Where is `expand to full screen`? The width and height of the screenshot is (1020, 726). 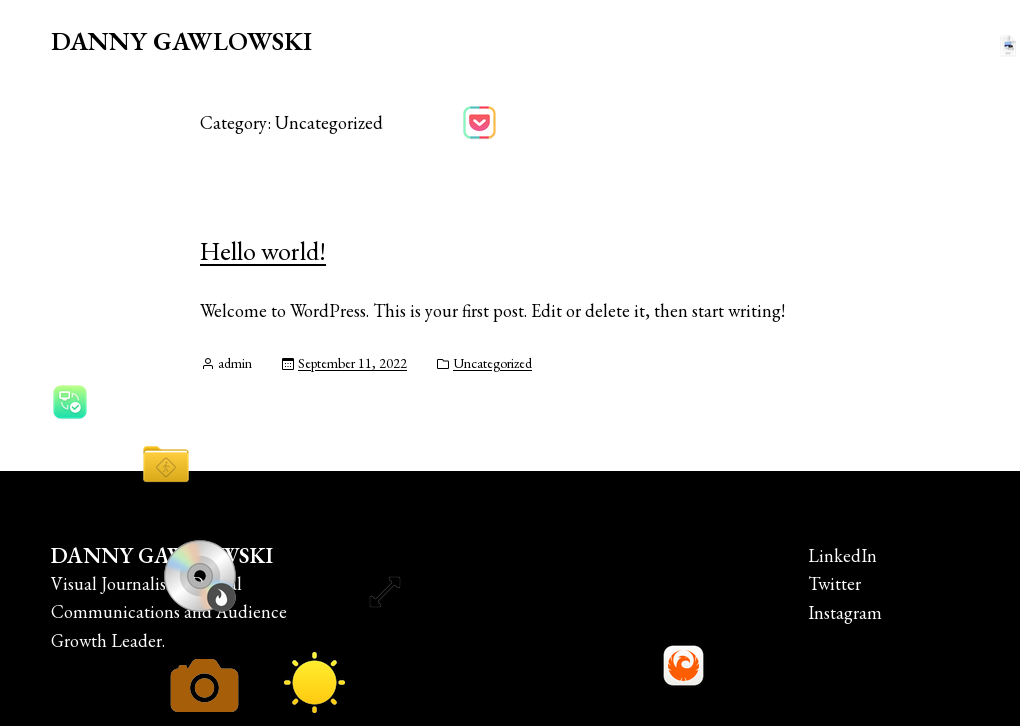 expand to full screen is located at coordinates (385, 592).